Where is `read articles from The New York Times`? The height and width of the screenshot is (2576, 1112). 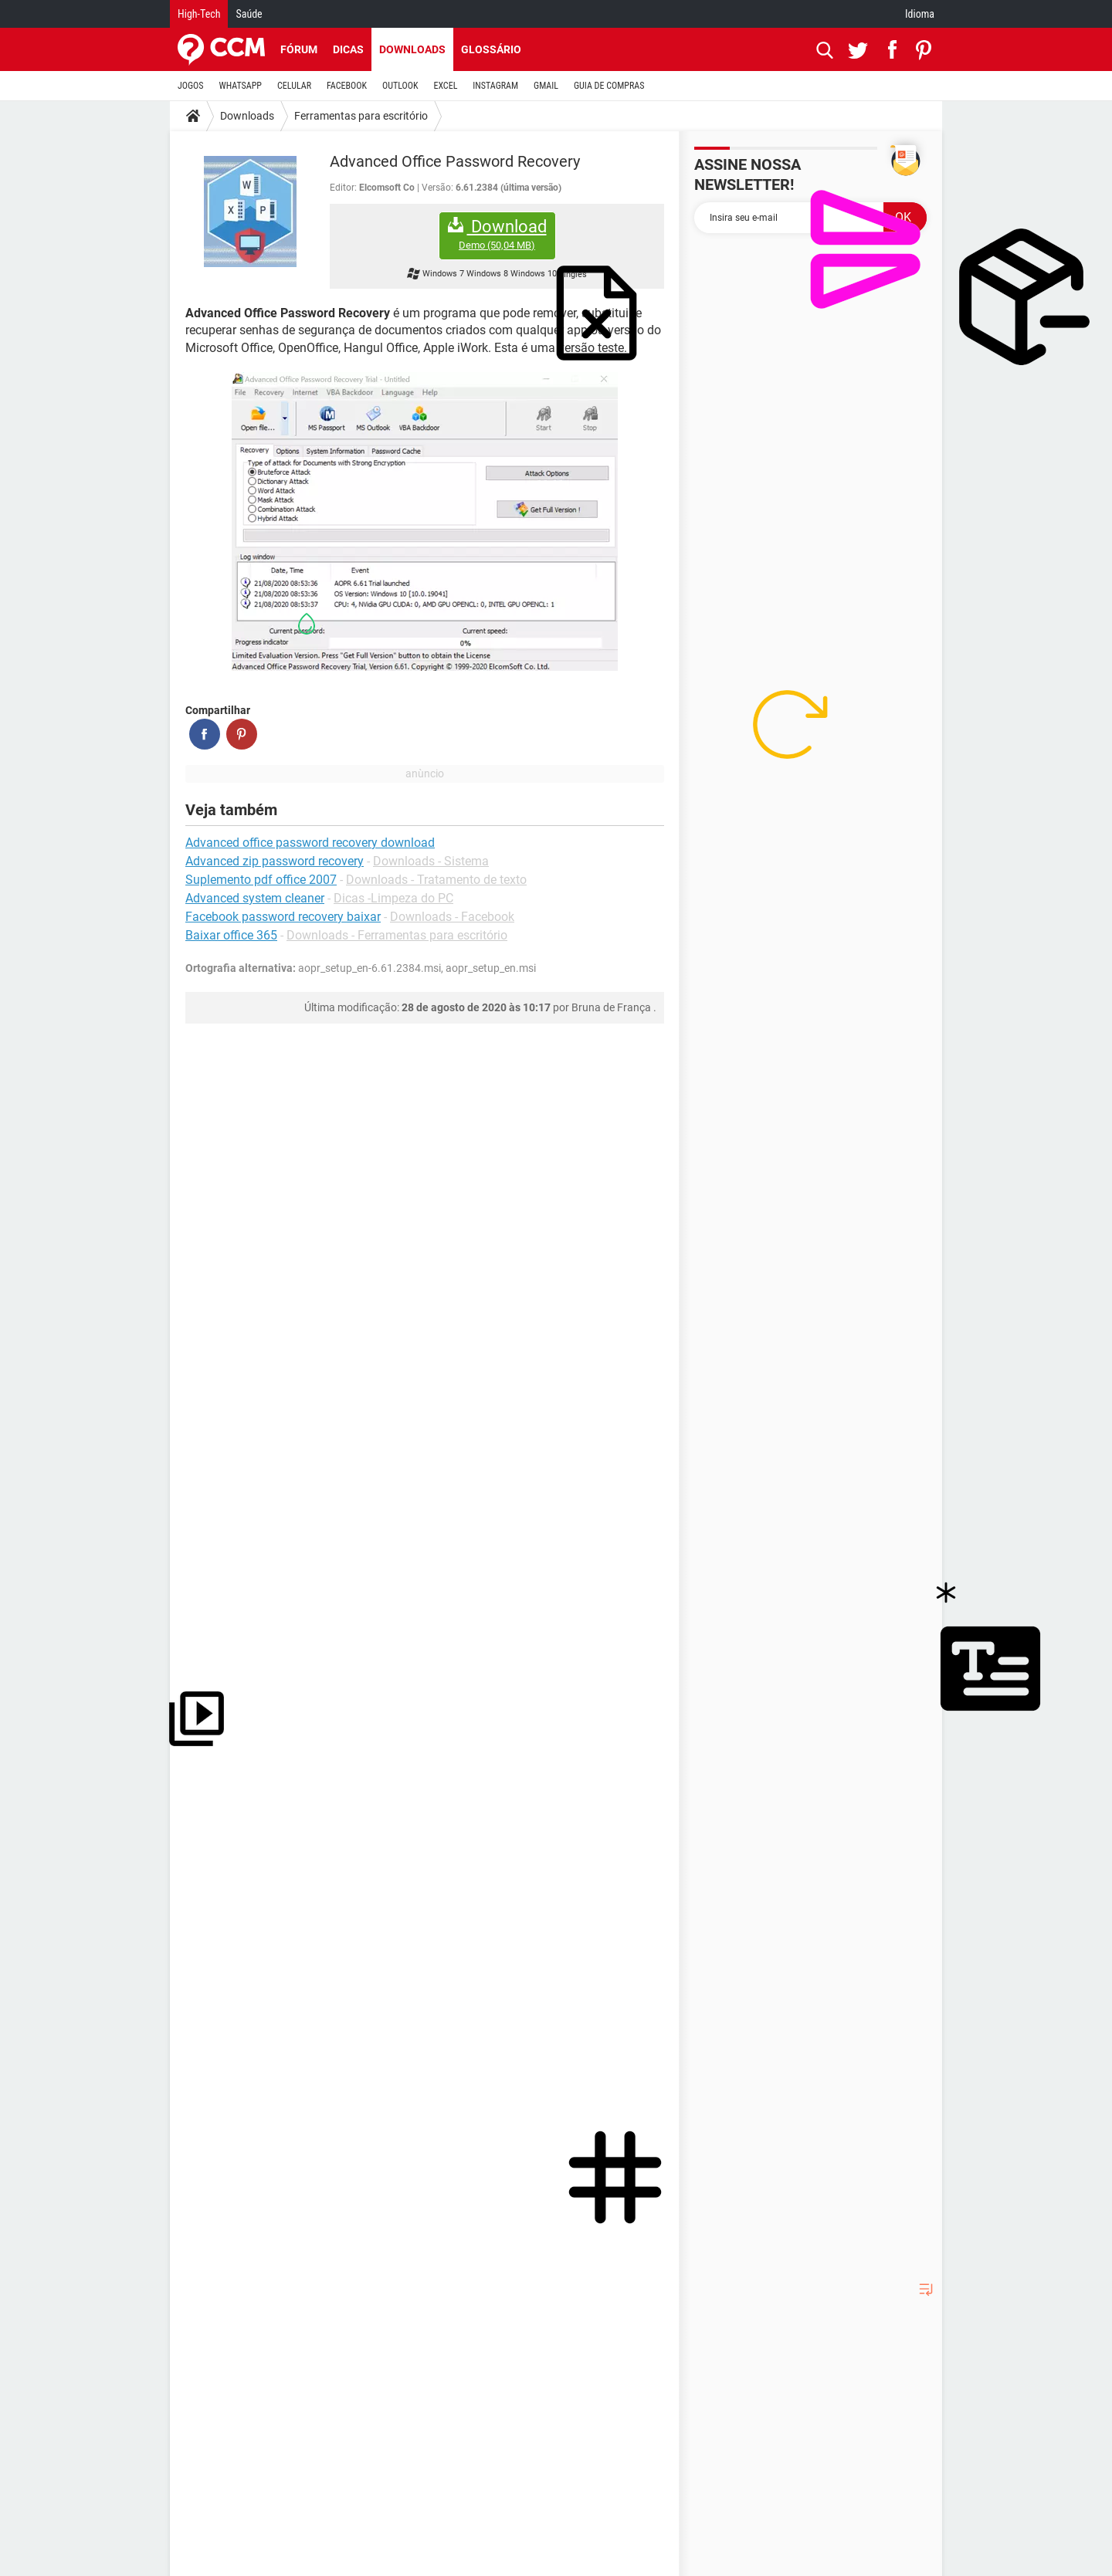
read articles from The New York Times is located at coordinates (990, 1668).